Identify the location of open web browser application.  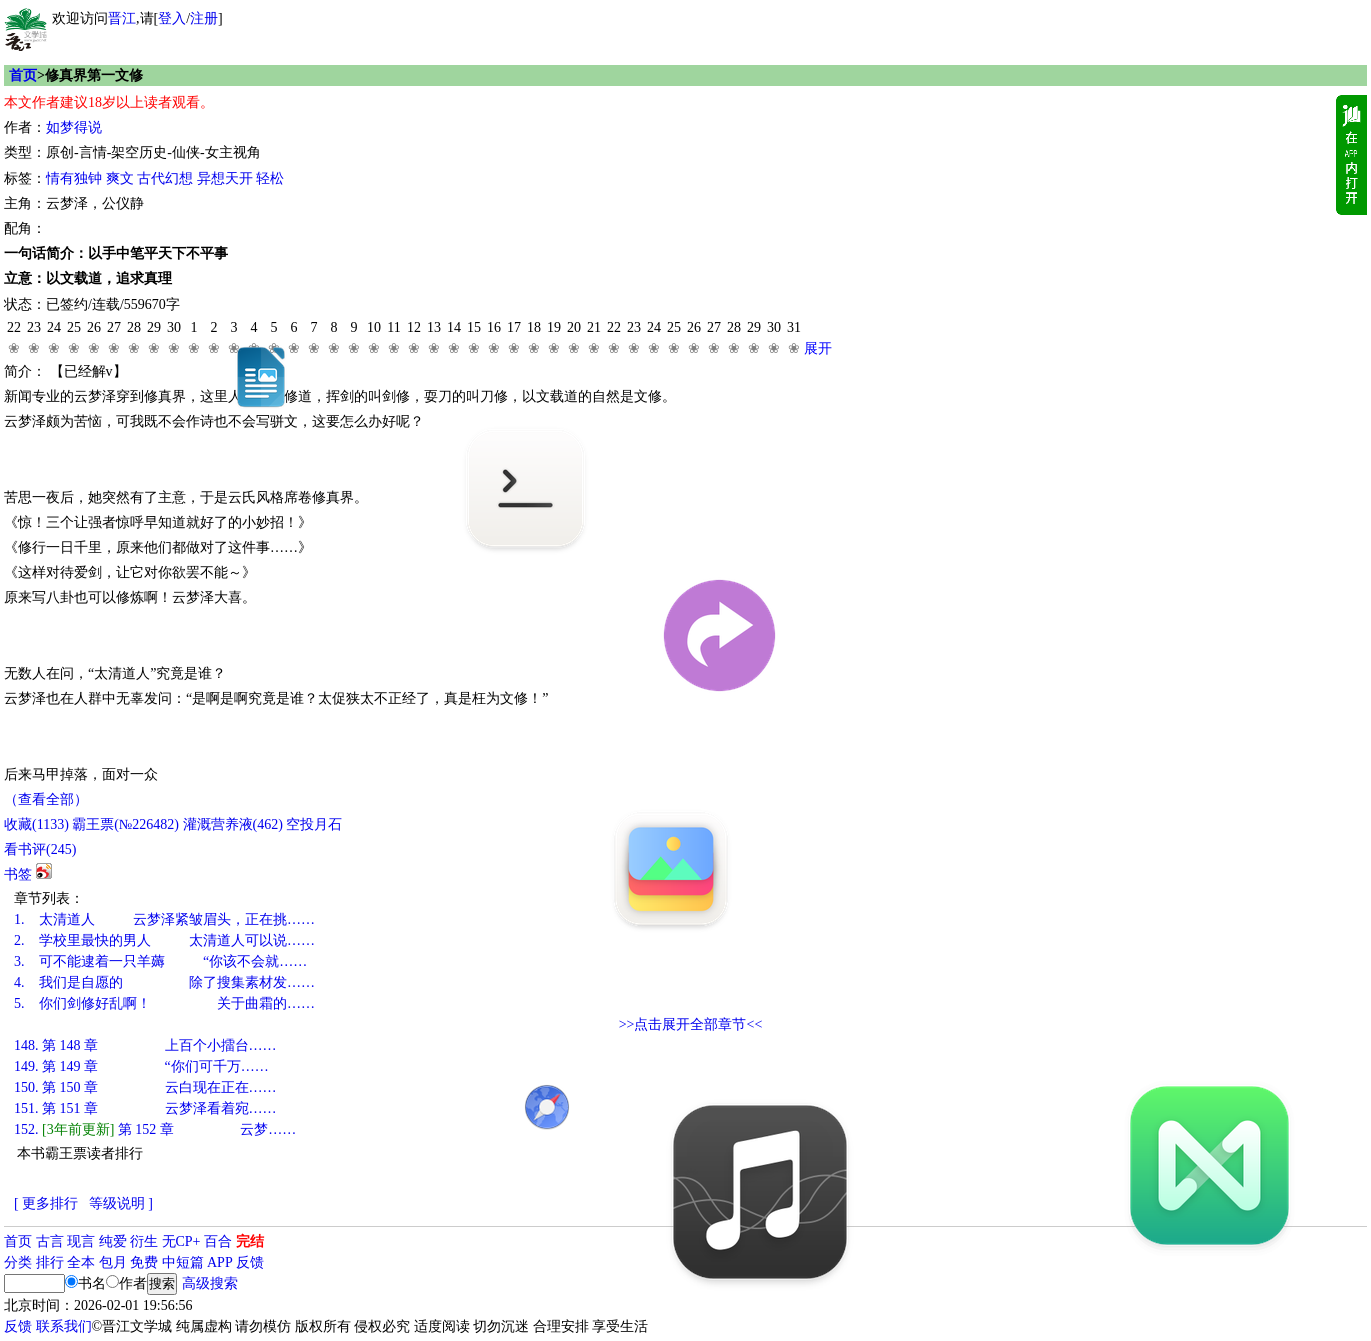
(547, 1107).